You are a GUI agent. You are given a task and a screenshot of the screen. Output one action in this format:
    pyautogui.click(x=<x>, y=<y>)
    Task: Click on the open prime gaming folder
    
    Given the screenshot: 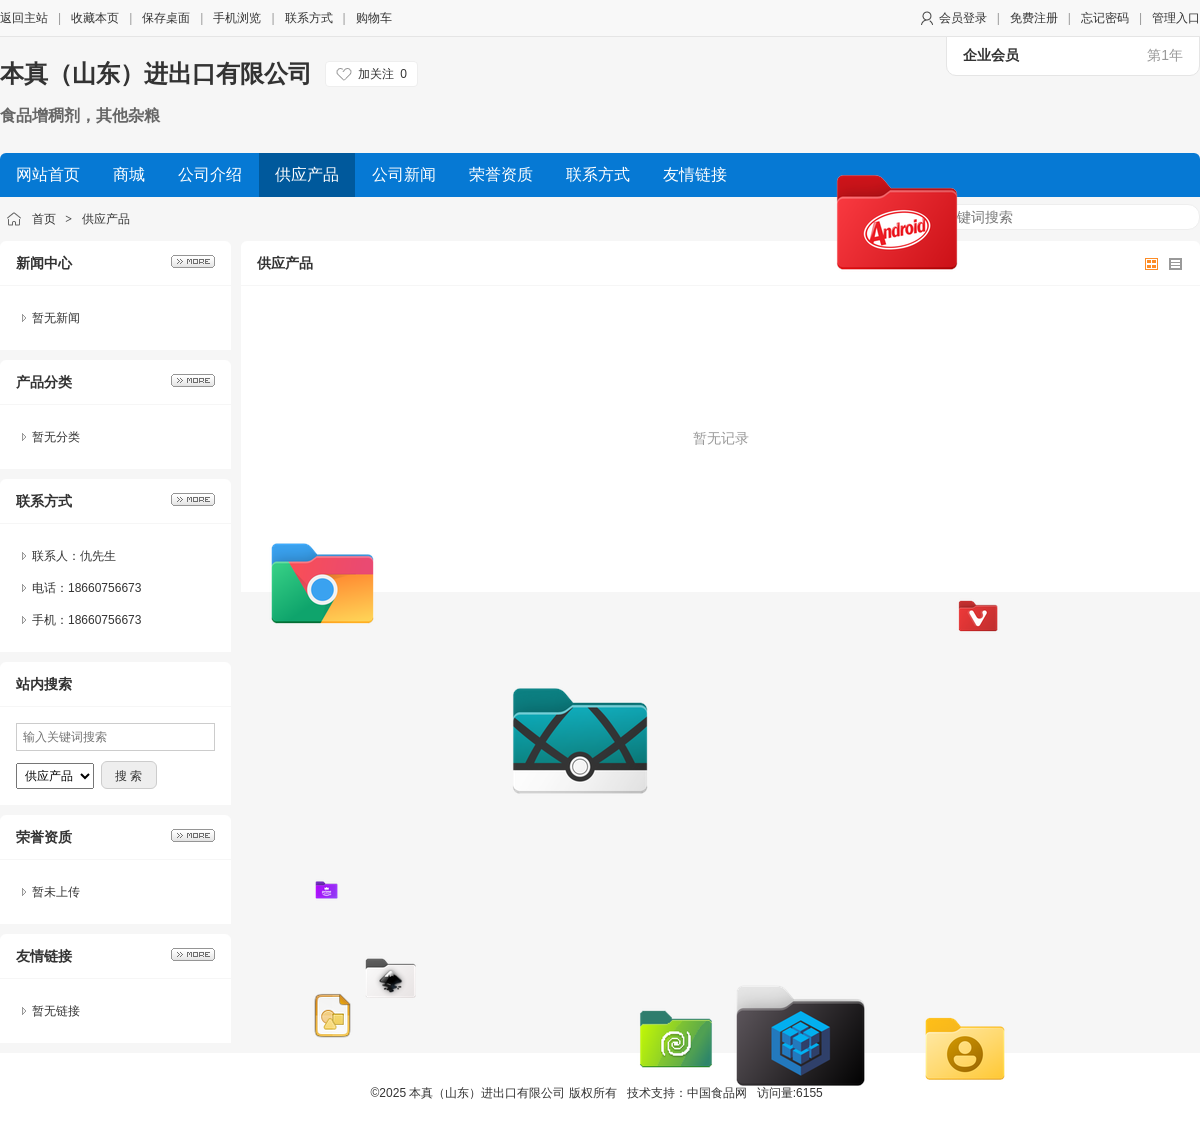 What is the action you would take?
    pyautogui.click(x=326, y=890)
    